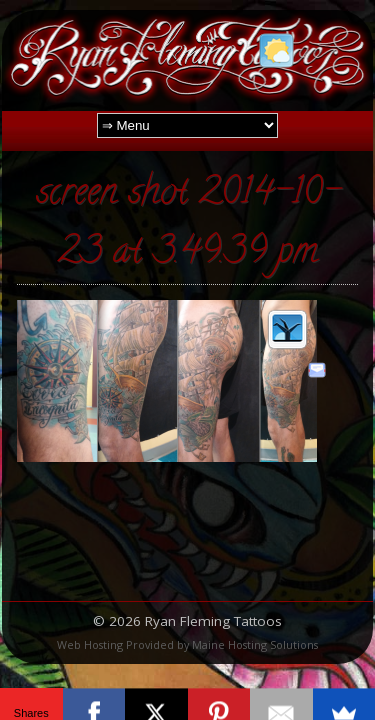  I want to click on open shotwell photo manager, so click(287, 329).